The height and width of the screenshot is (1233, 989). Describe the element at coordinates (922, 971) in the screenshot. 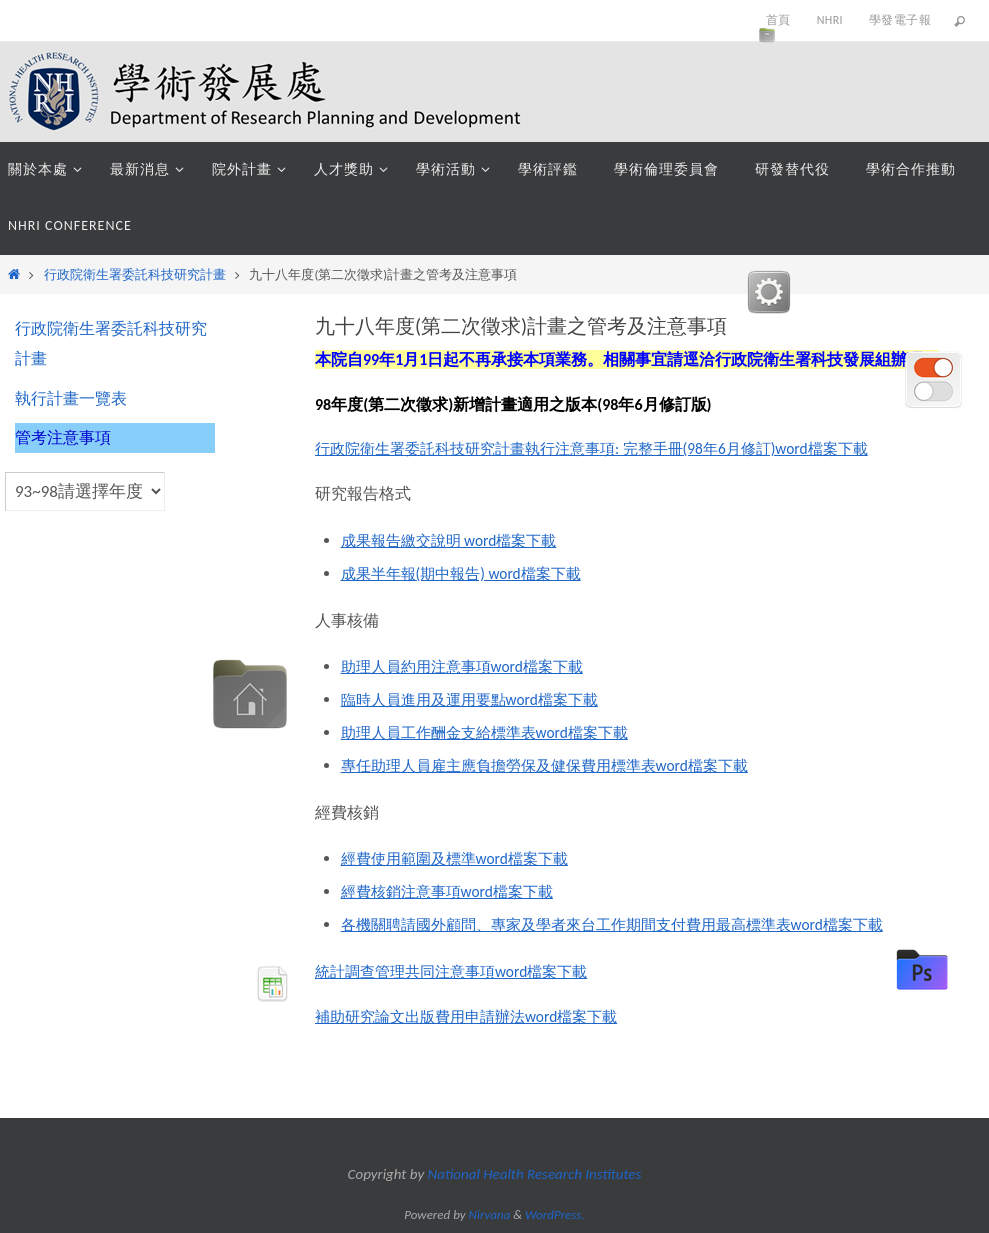

I see `open folder containing Adobe Photoshop files` at that location.